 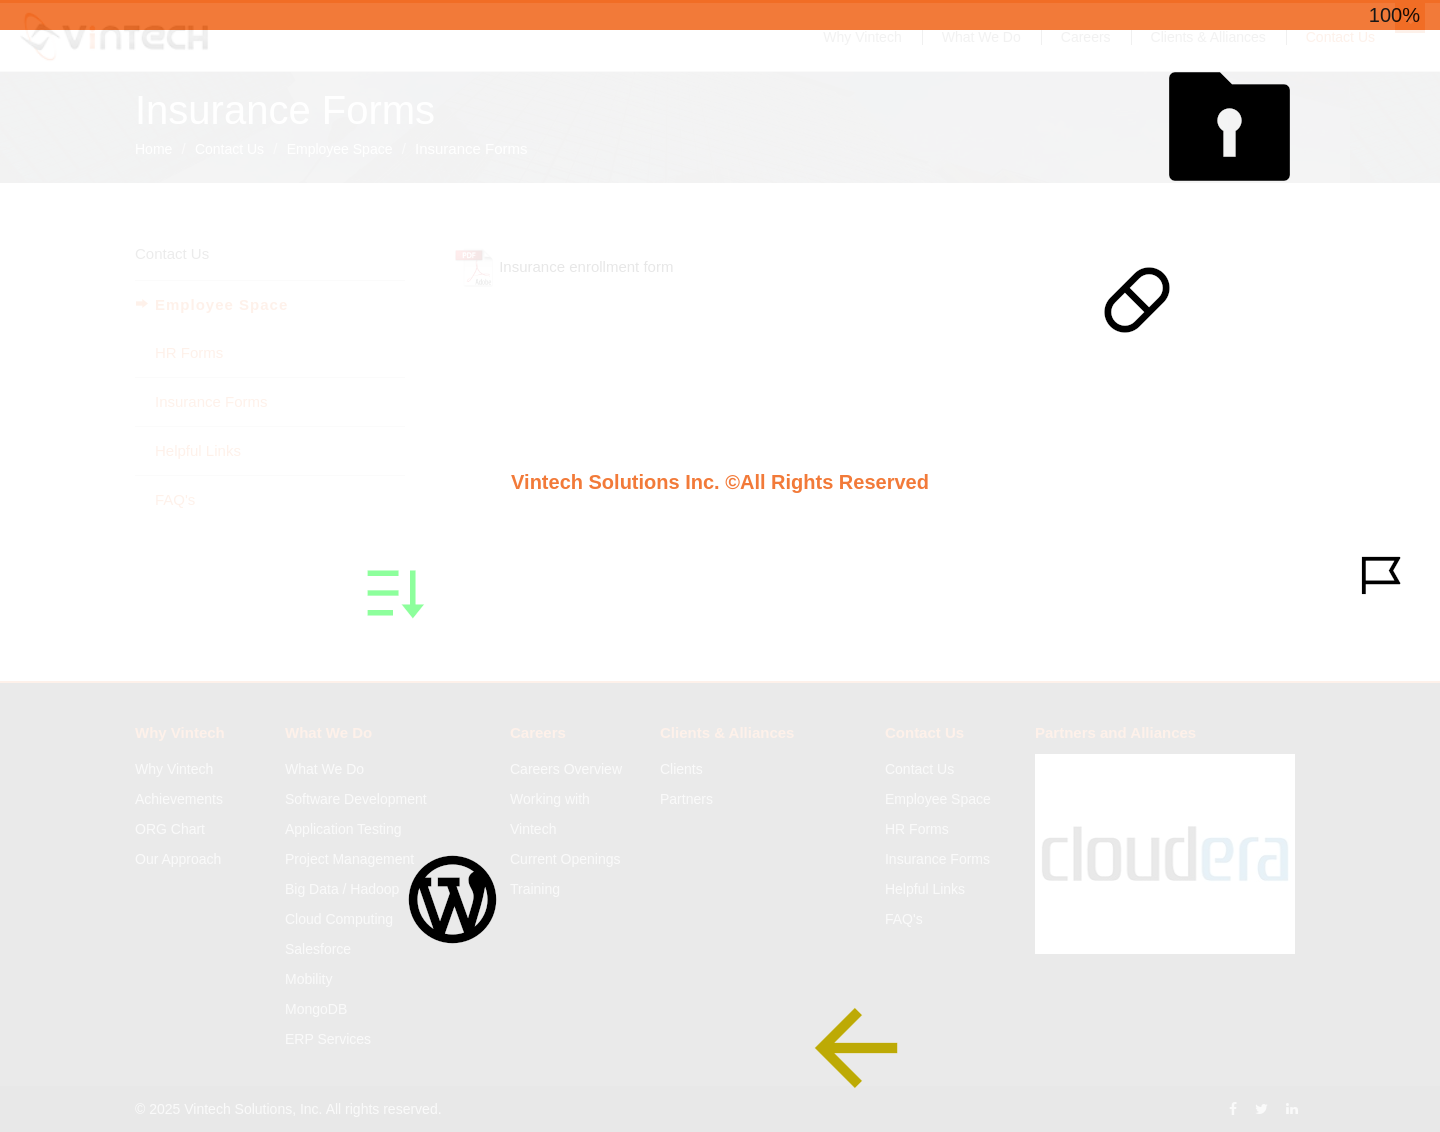 What do you see at coordinates (1381, 574) in the screenshot?
I see `flag or bookmark an item` at bounding box center [1381, 574].